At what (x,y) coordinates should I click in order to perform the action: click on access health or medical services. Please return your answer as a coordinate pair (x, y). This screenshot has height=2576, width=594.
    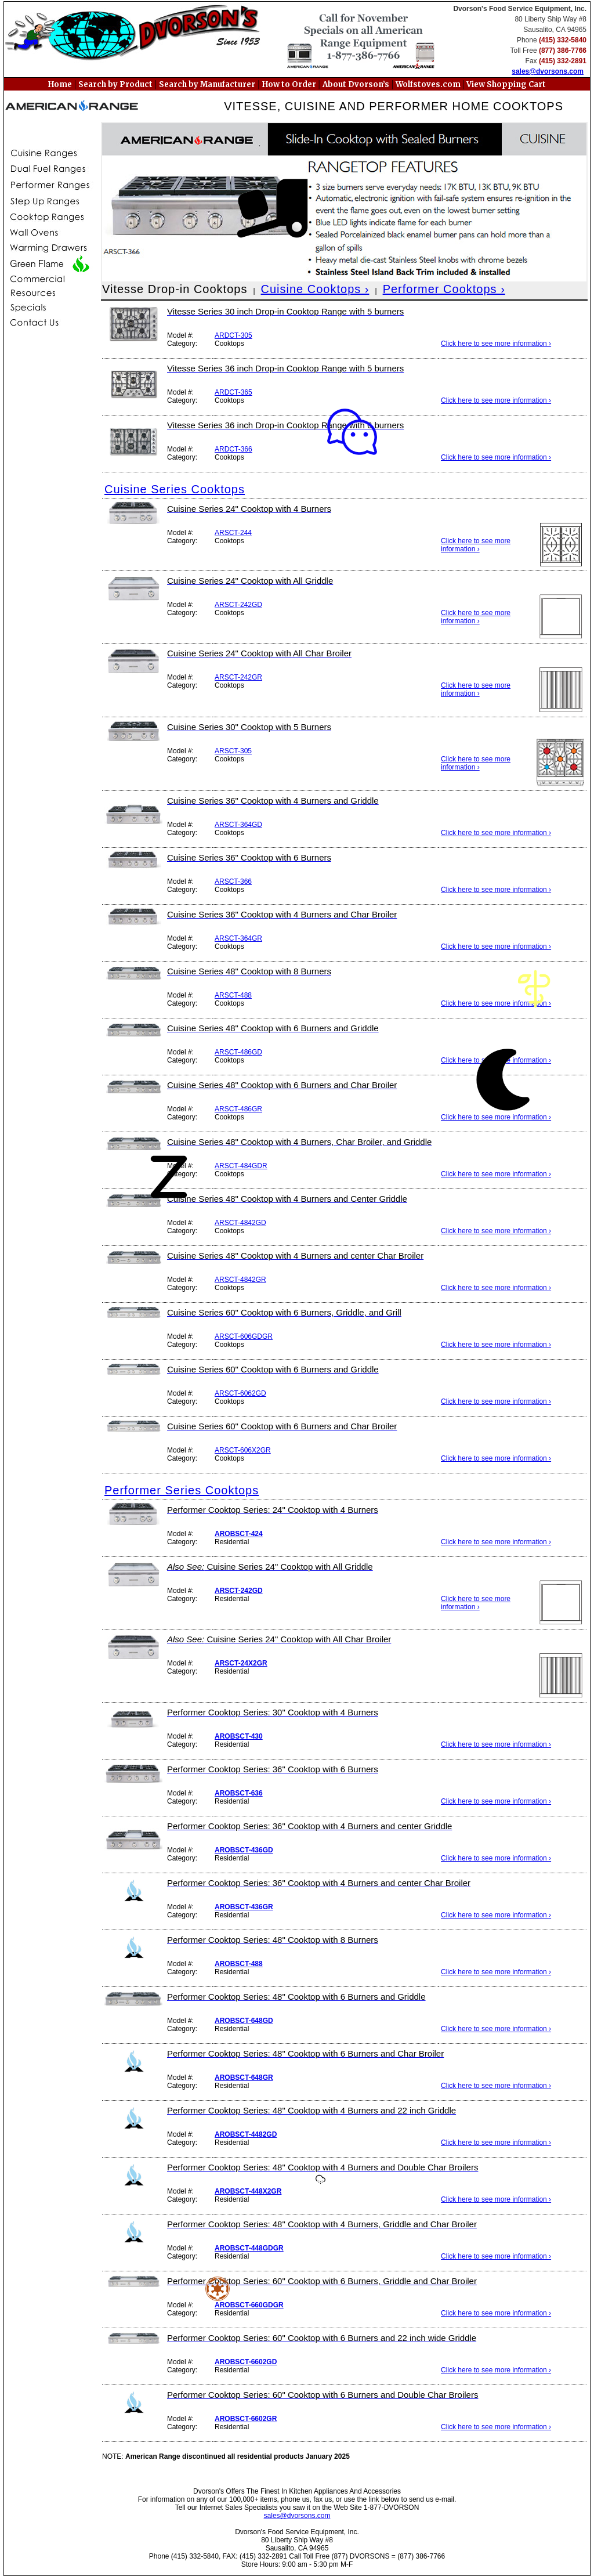
    Looking at the image, I should click on (535, 989).